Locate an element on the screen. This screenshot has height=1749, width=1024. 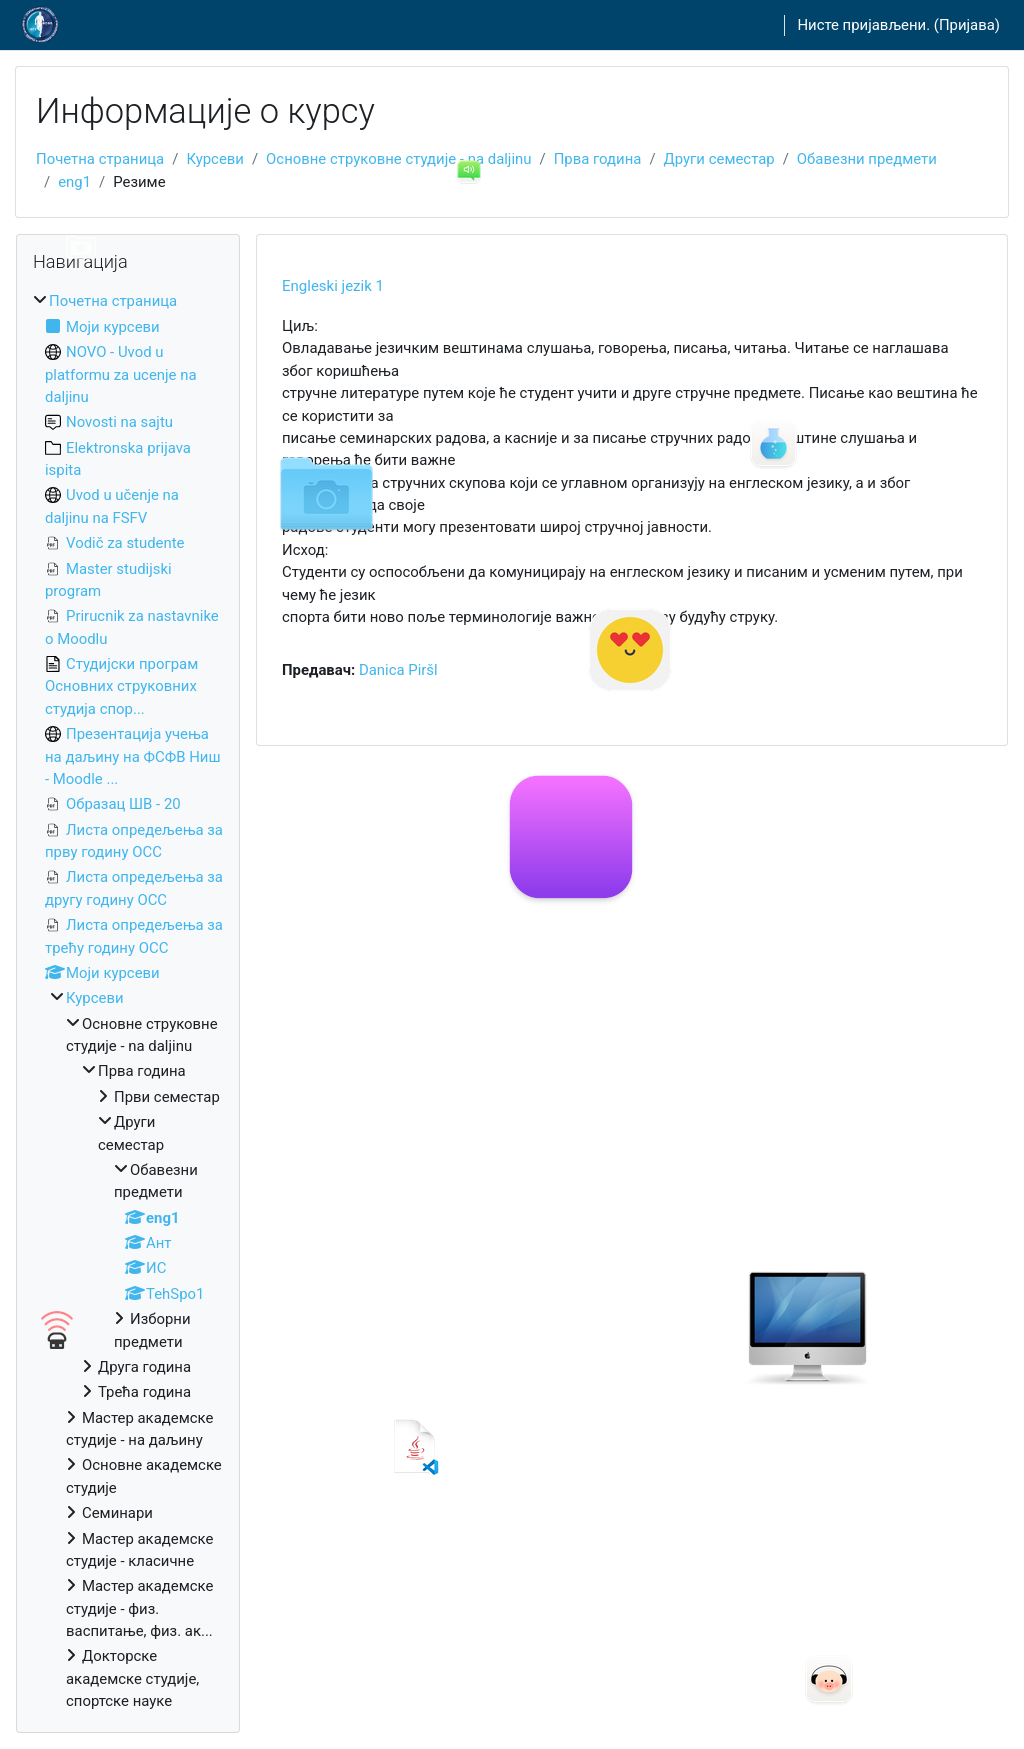
open your pictures folder is located at coordinates (326, 493).